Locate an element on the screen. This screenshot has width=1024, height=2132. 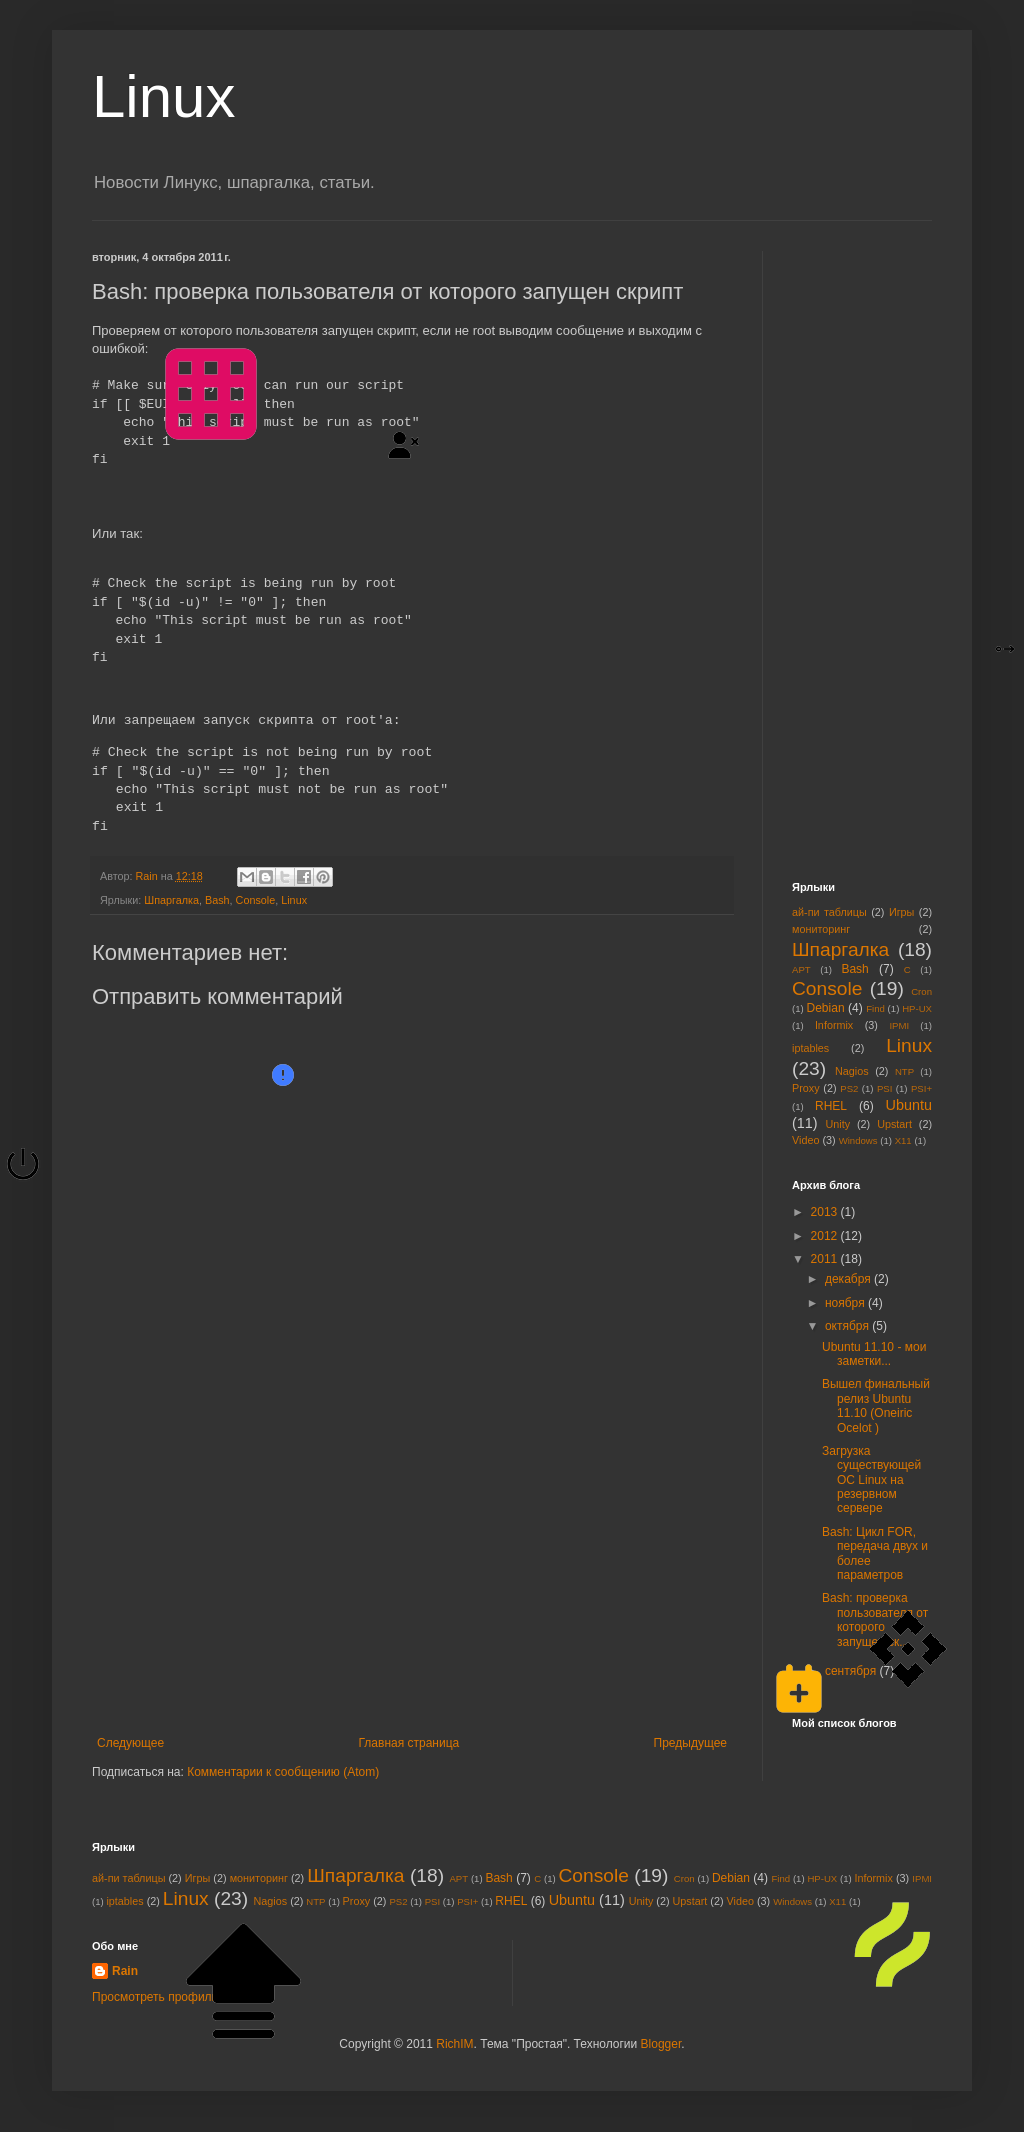
indicates an error or warning state is located at coordinates (283, 1075).